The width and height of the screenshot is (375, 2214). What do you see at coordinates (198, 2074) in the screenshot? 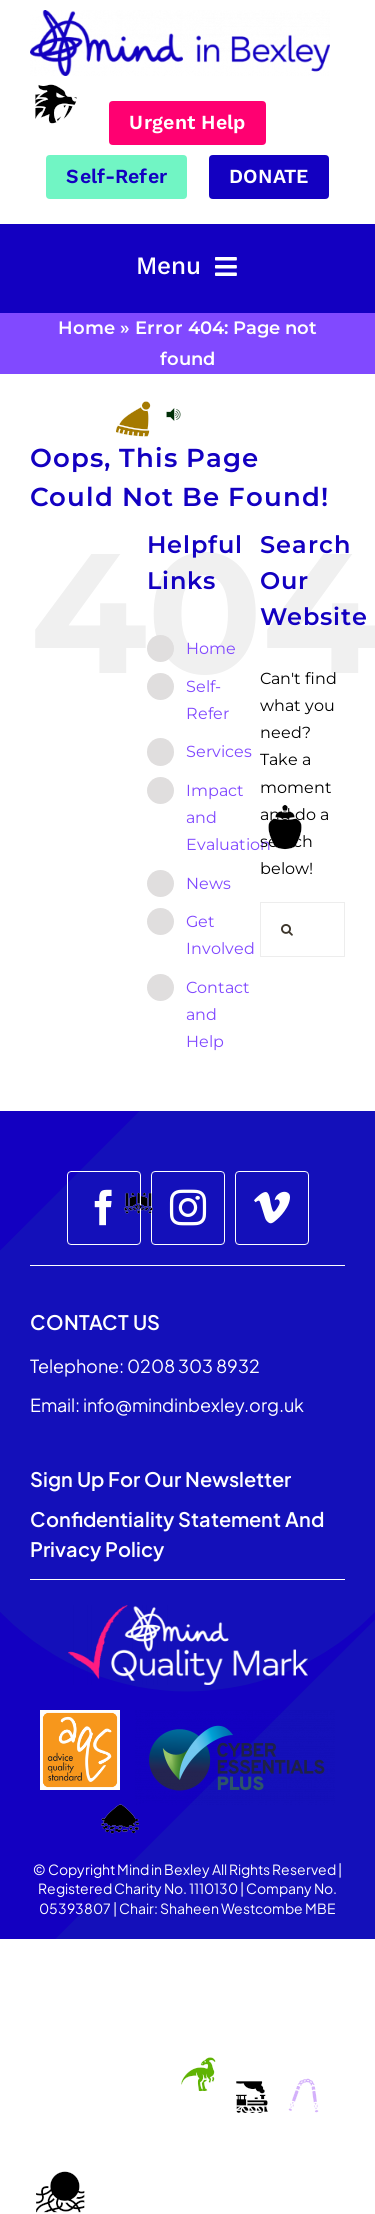
I see `select parasaurolophus dinosaur character` at bounding box center [198, 2074].